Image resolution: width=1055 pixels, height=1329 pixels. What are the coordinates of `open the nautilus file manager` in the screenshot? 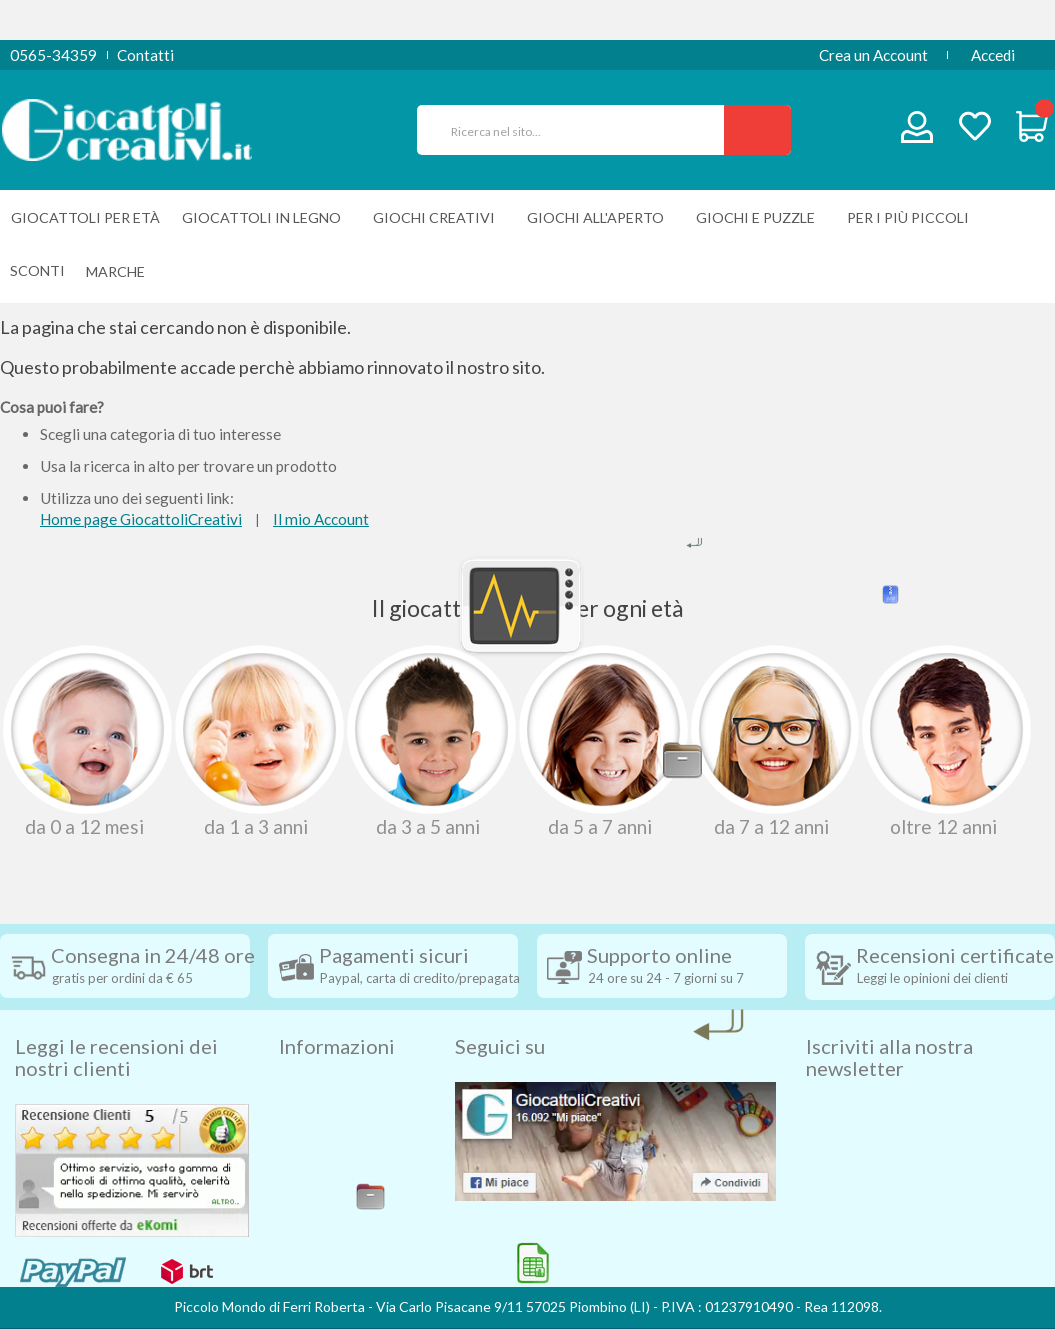 It's located at (682, 759).